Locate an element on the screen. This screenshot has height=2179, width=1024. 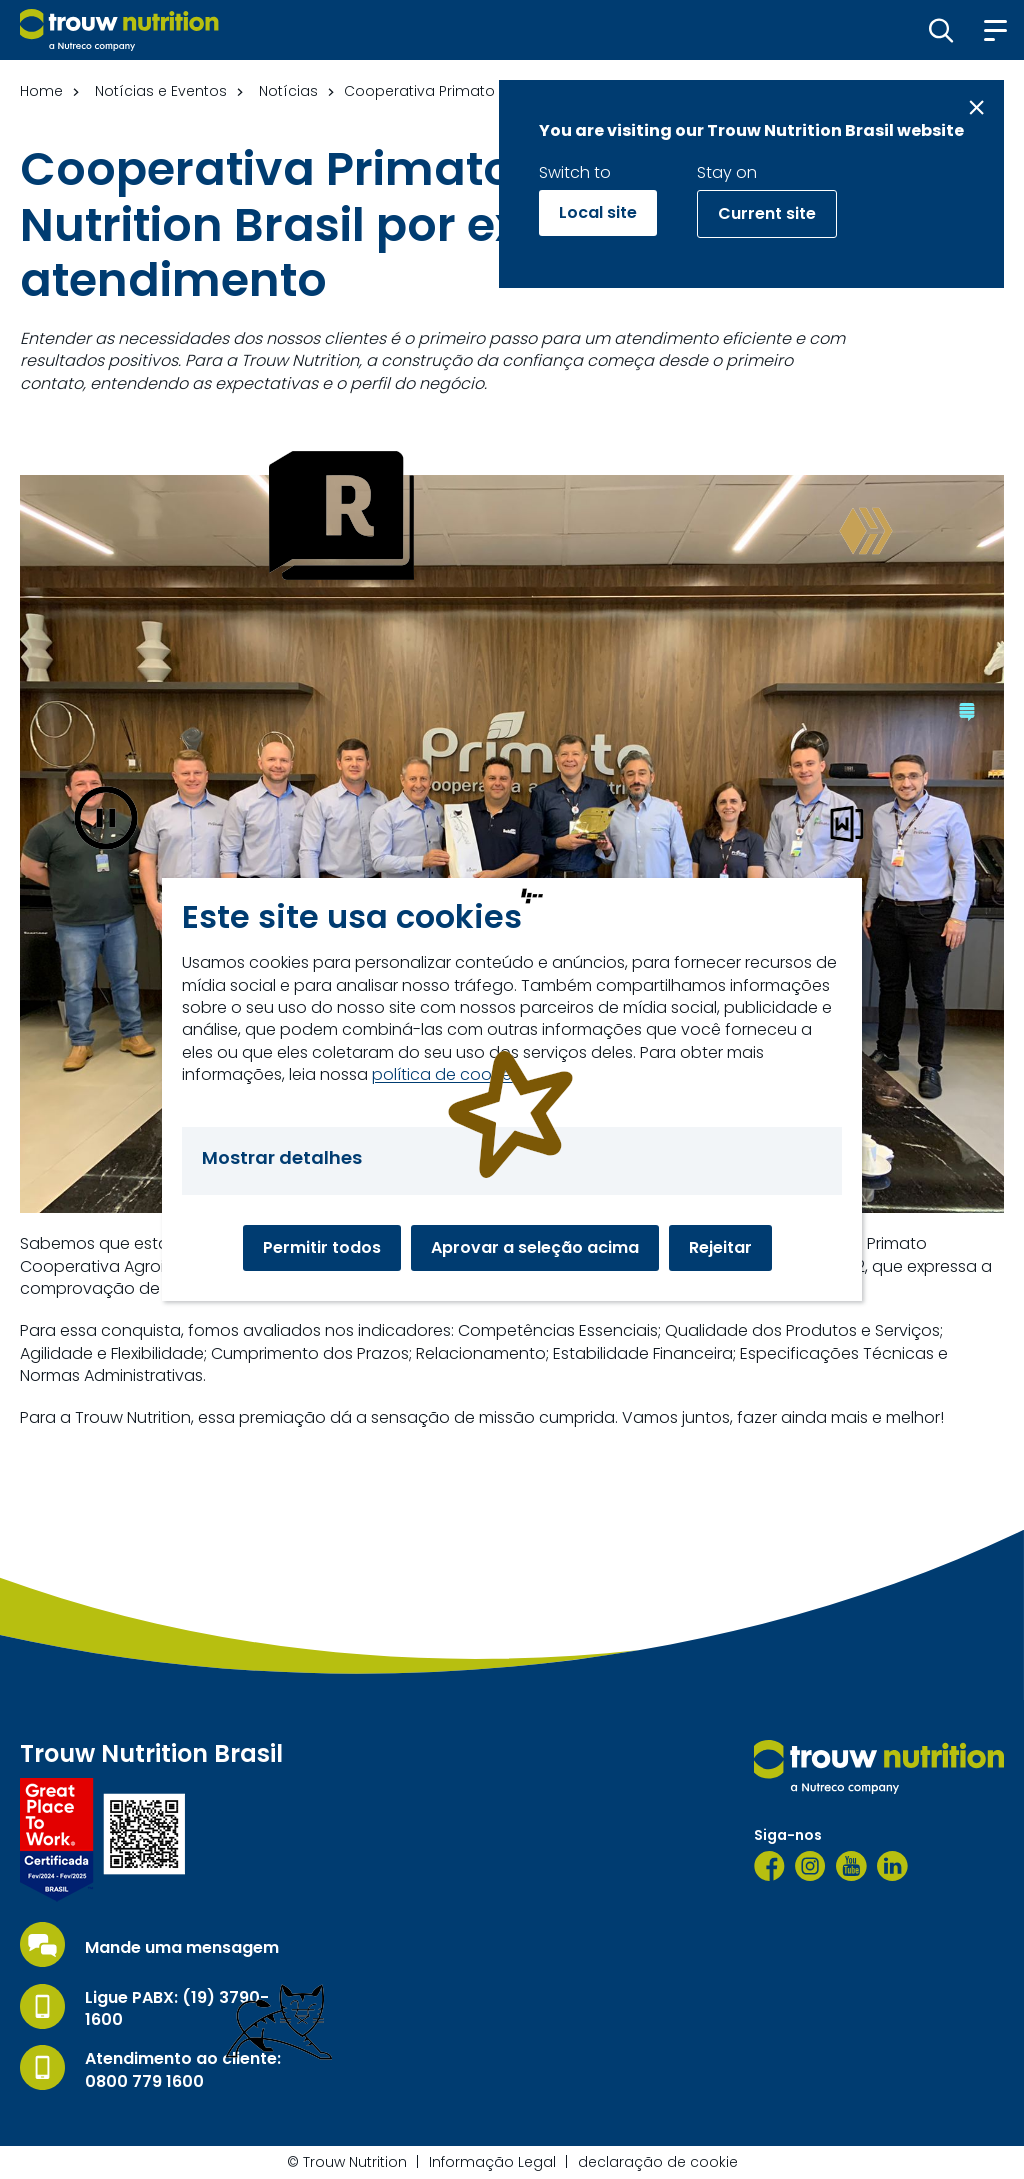
apache spark logo is located at coordinates (510, 1114).